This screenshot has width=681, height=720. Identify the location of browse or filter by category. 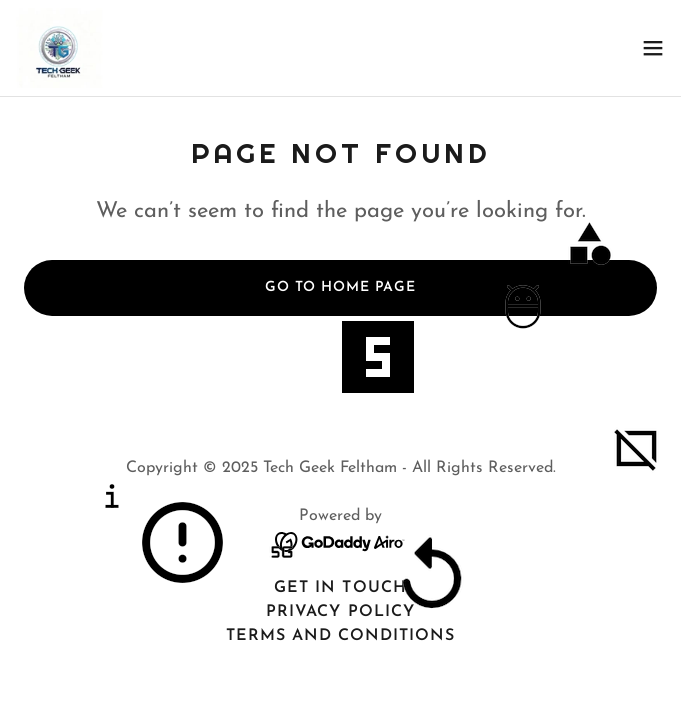
(589, 243).